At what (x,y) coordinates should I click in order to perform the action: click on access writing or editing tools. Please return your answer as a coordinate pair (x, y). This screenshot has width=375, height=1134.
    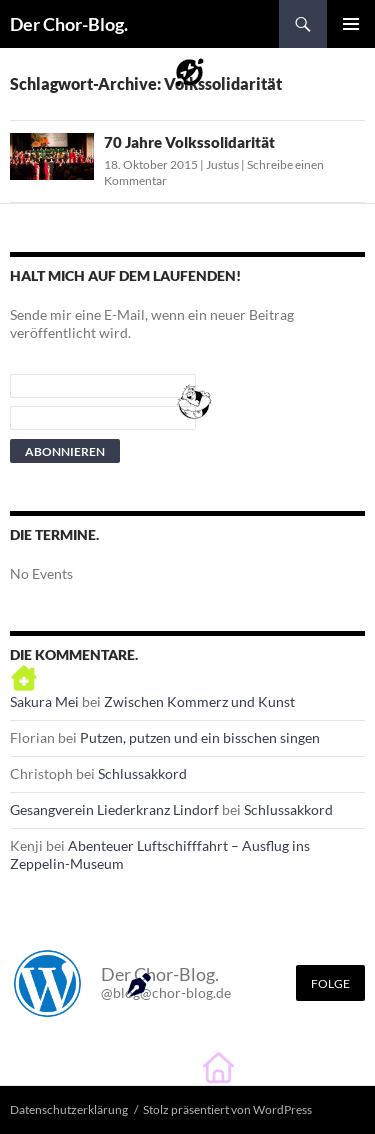
    Looking at the image, I should click on (139, 985).